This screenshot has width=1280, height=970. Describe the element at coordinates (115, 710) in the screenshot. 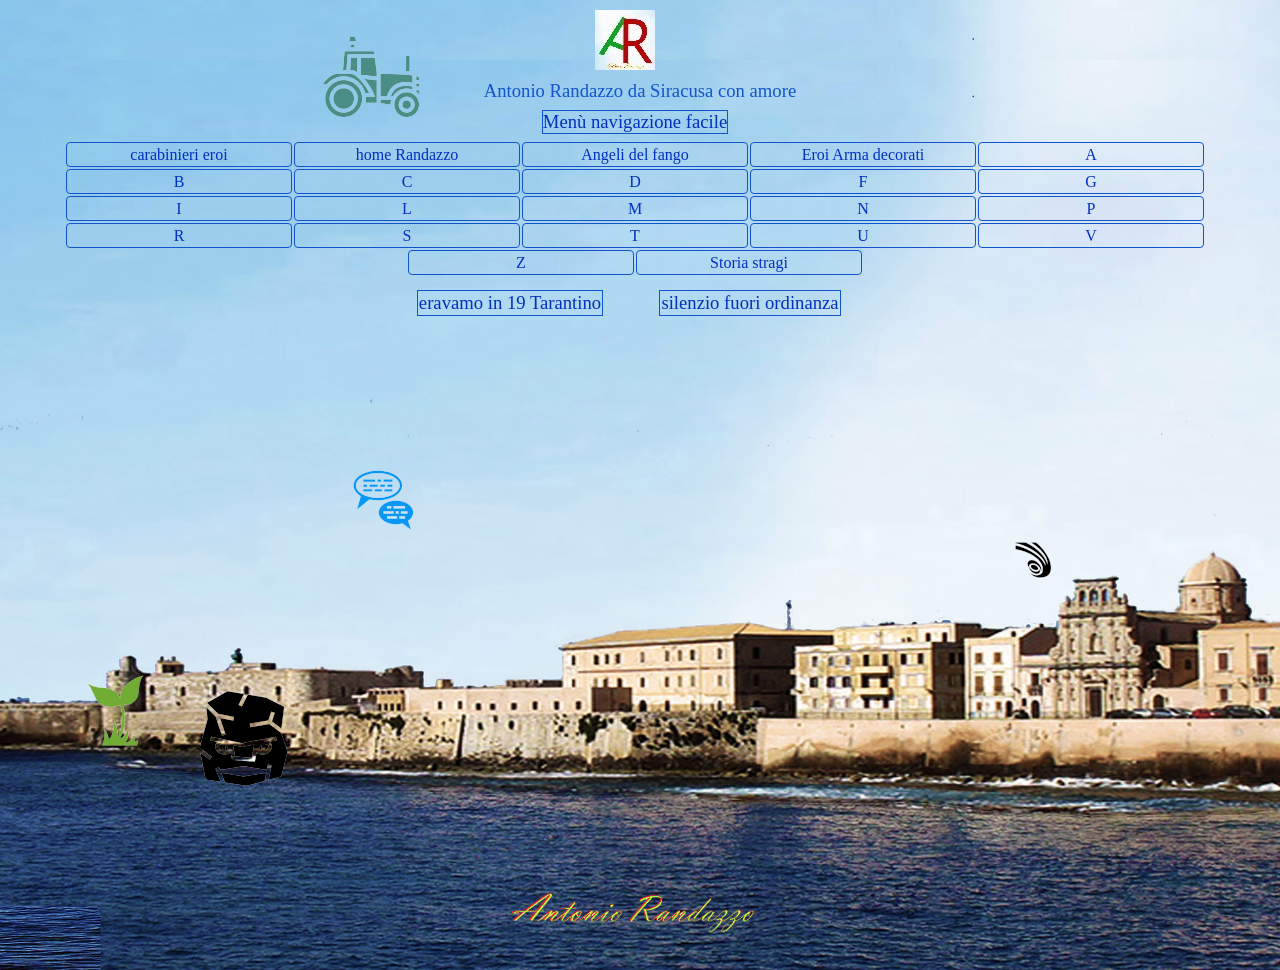

I see `start a new garden or planting activity` at that location.